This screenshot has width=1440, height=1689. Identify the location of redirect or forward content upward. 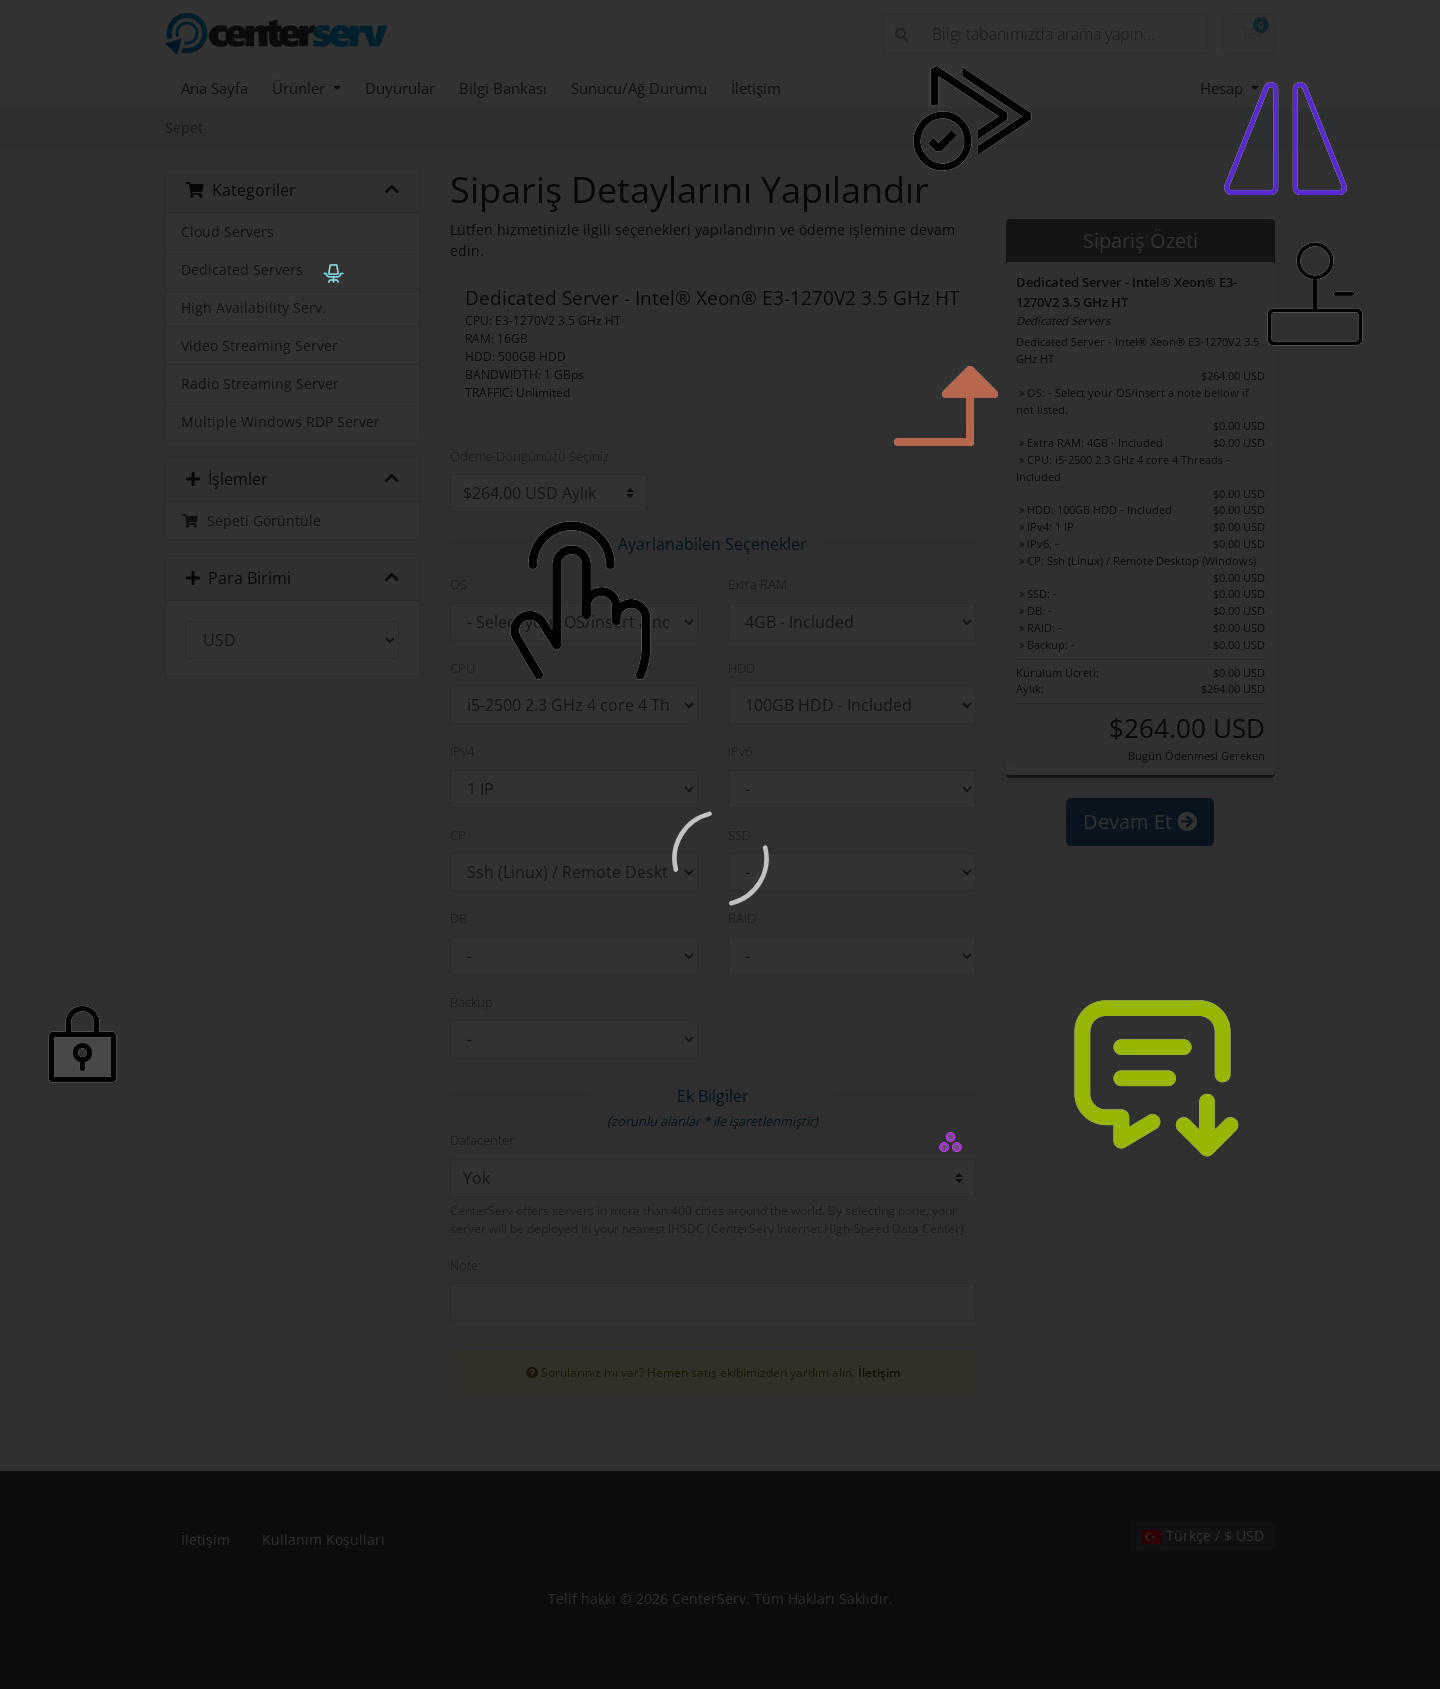
(950, 410).